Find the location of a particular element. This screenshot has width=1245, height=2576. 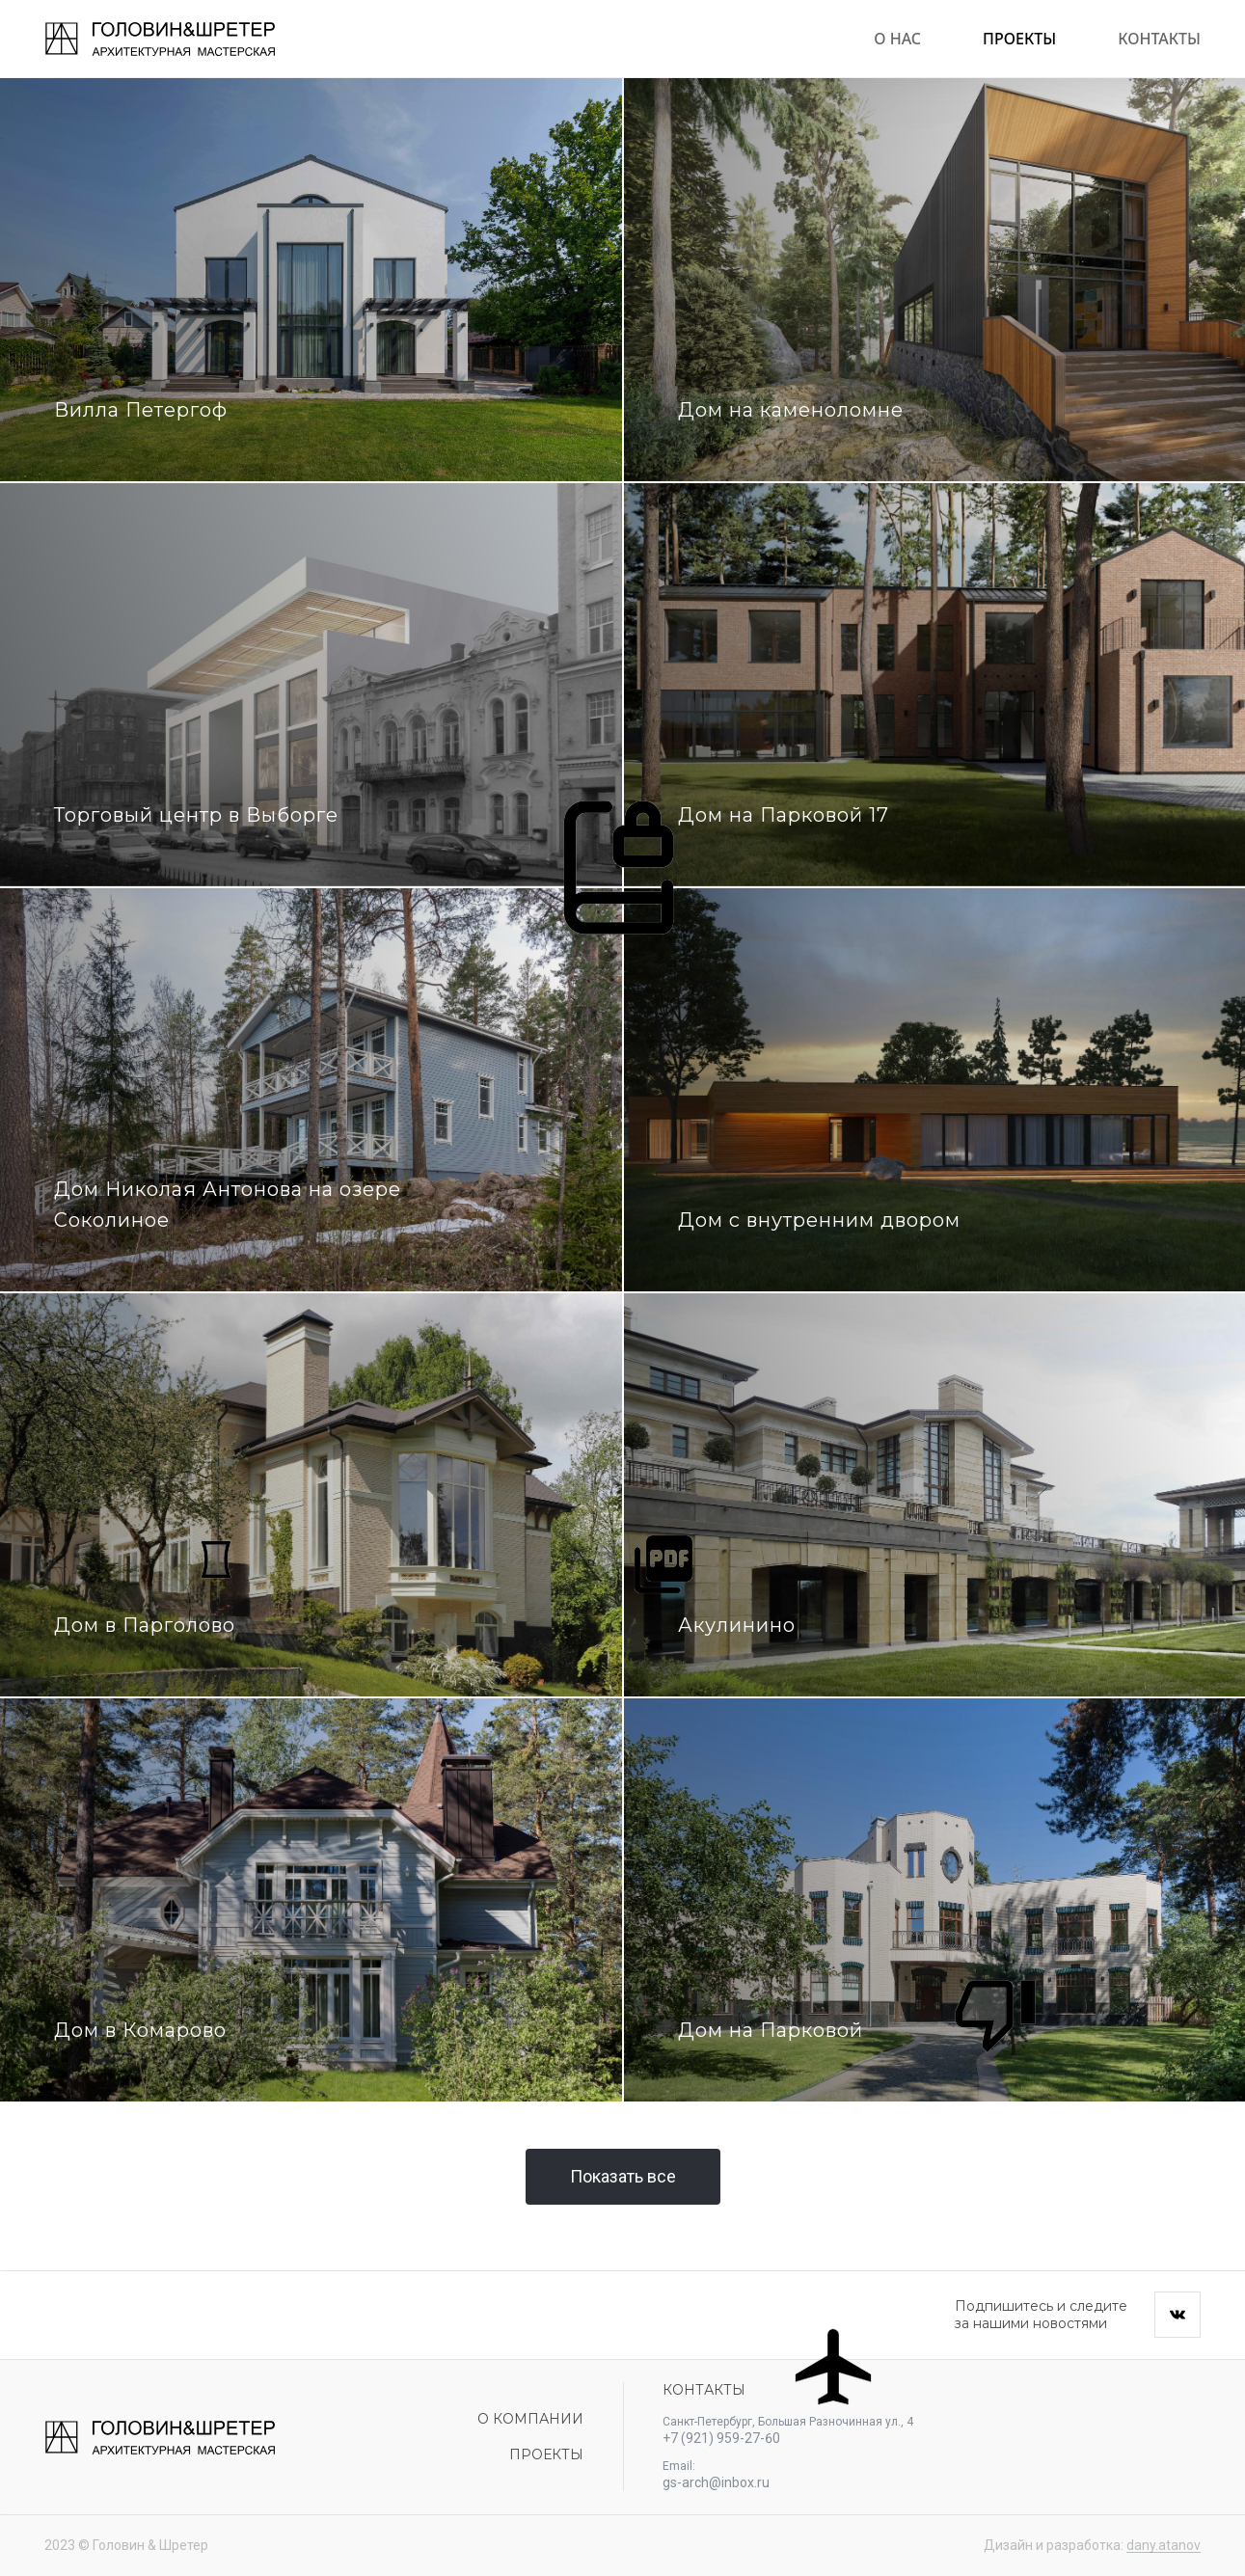

access a protected or locked document is located at coordinates (618, 867).